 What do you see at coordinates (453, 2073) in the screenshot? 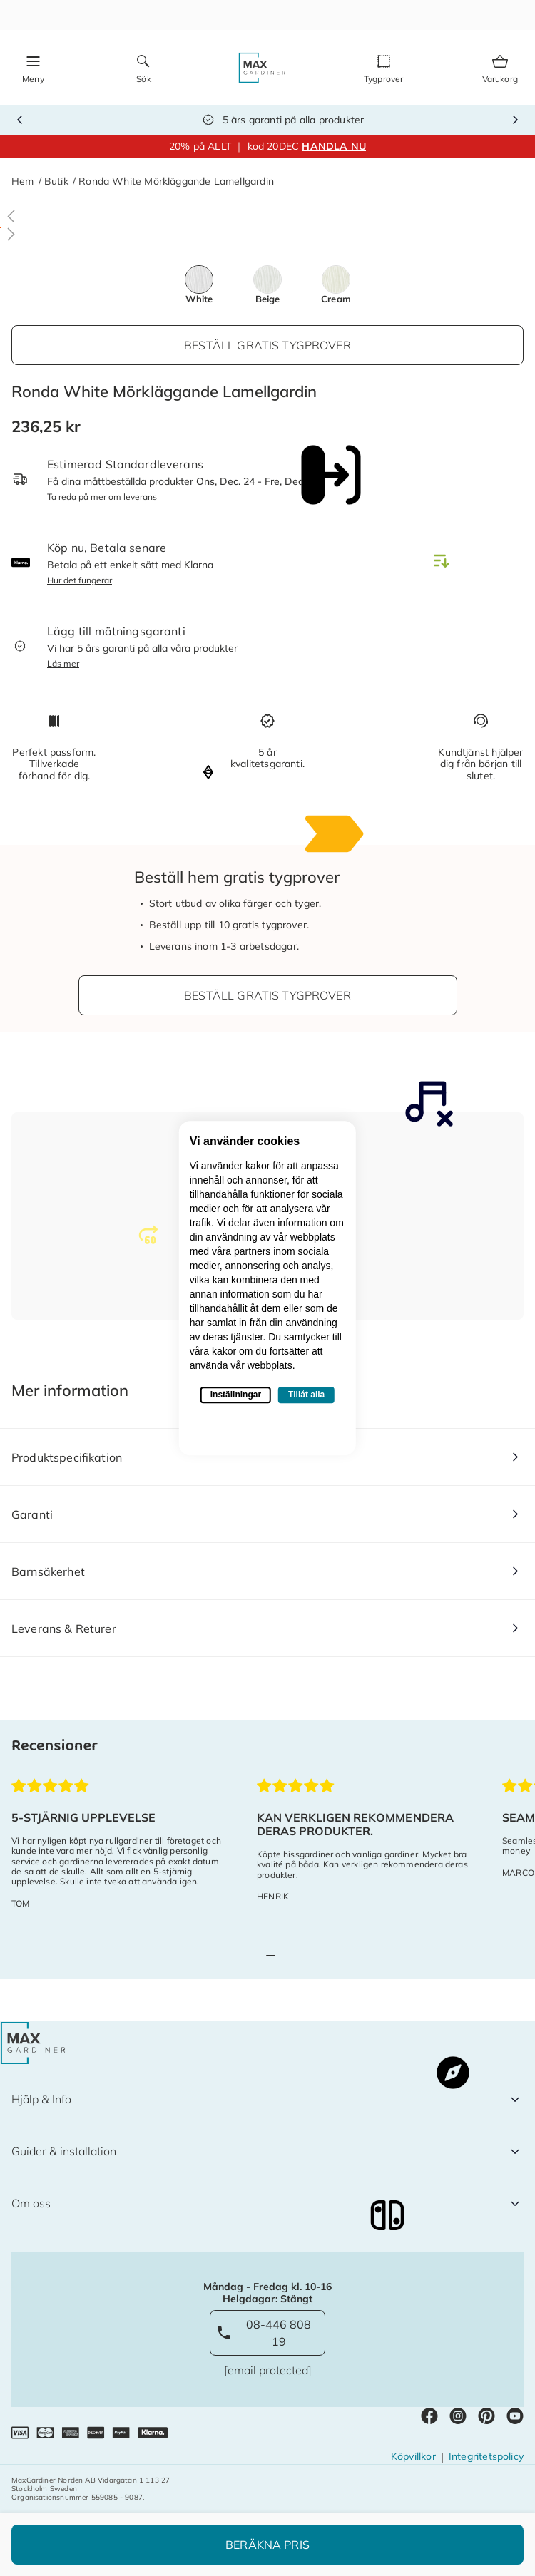
I see `access navigation or direction features` at bounding box center [453, 2073].